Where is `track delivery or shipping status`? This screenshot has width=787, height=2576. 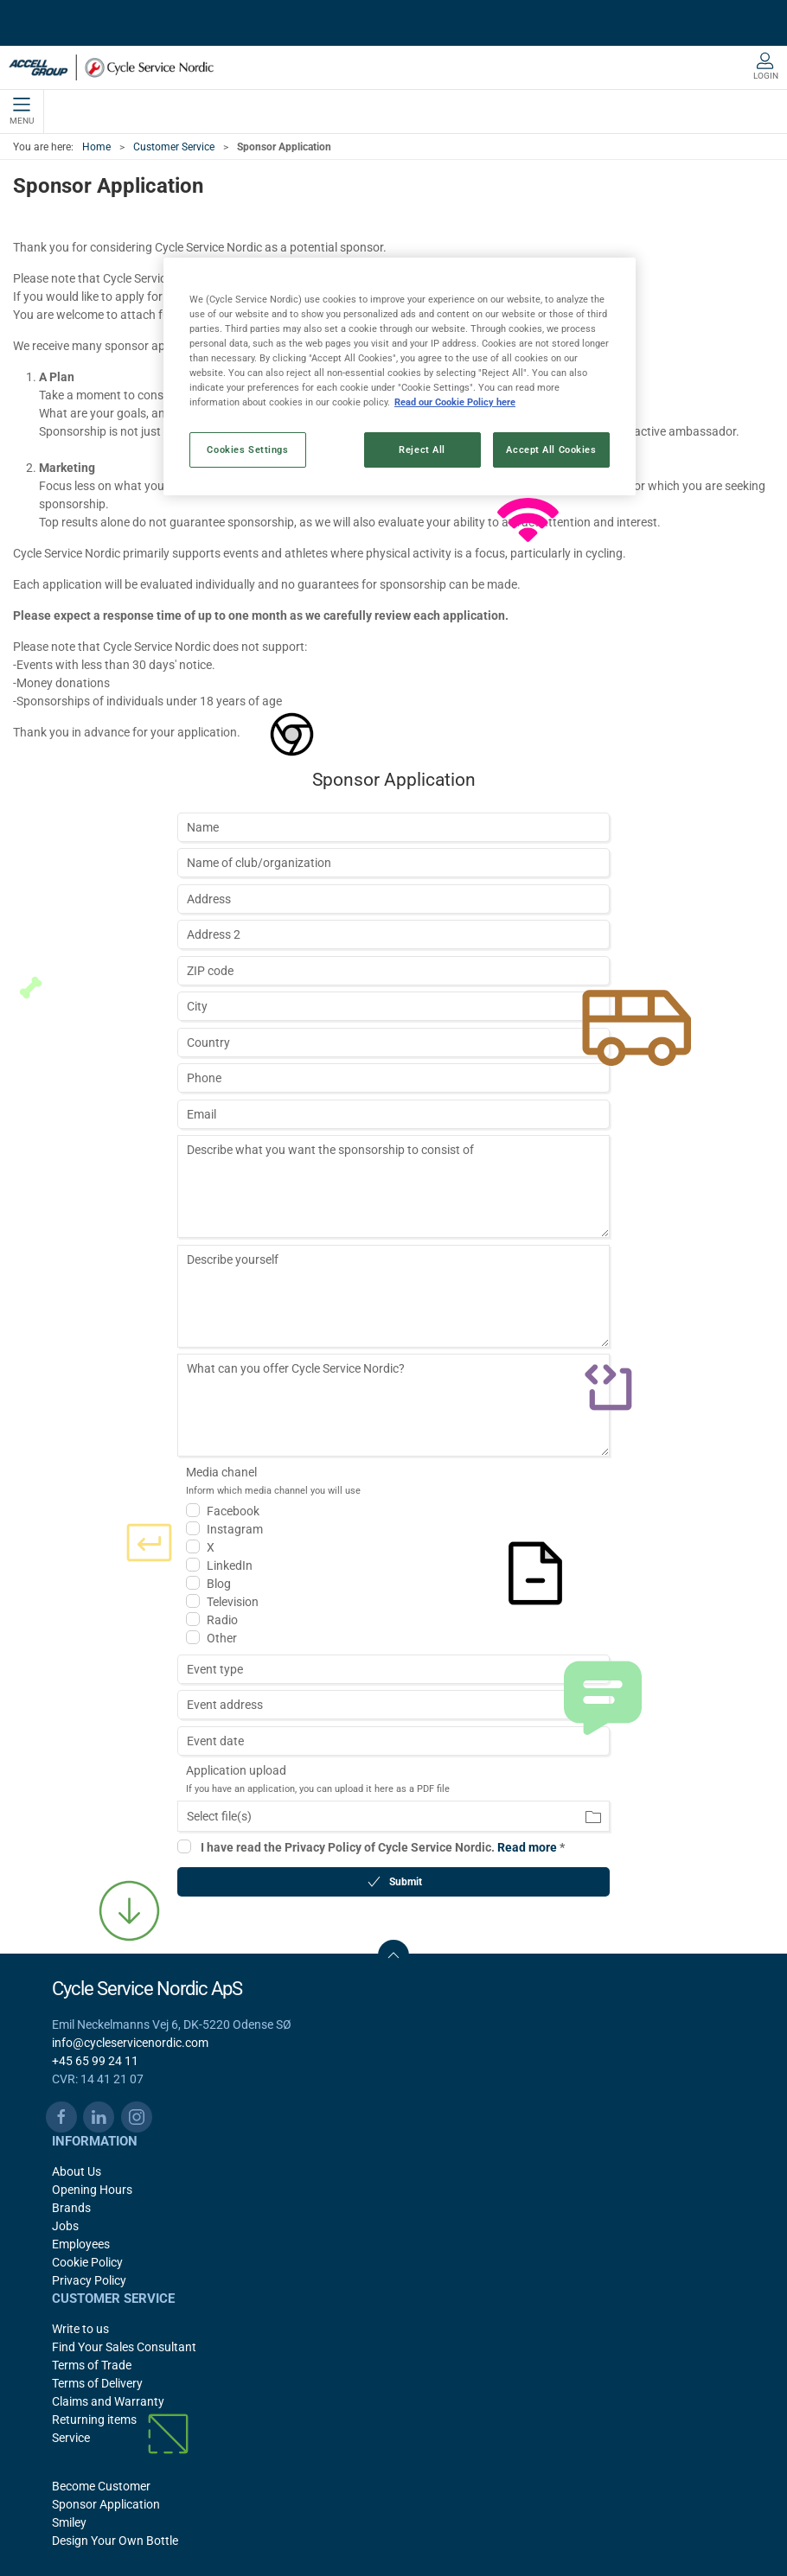
track delivery or shipping status is located at coordinates (633, 1026).